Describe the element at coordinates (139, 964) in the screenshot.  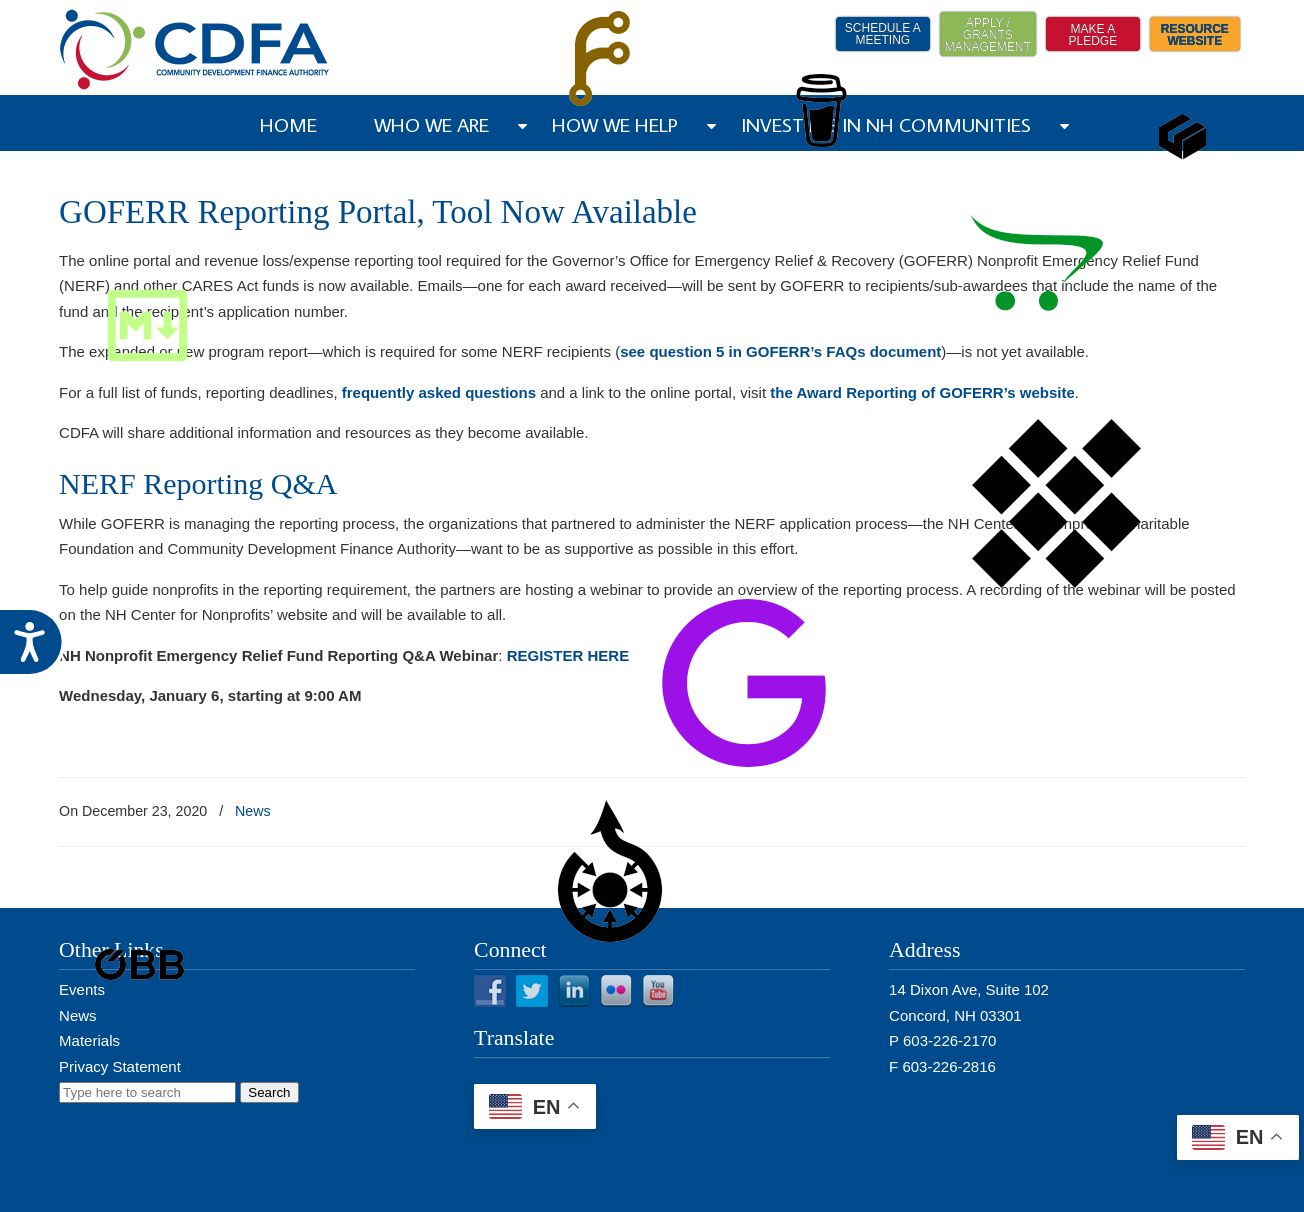
I see `navigate to ÖBB austrian railway services` at that location.